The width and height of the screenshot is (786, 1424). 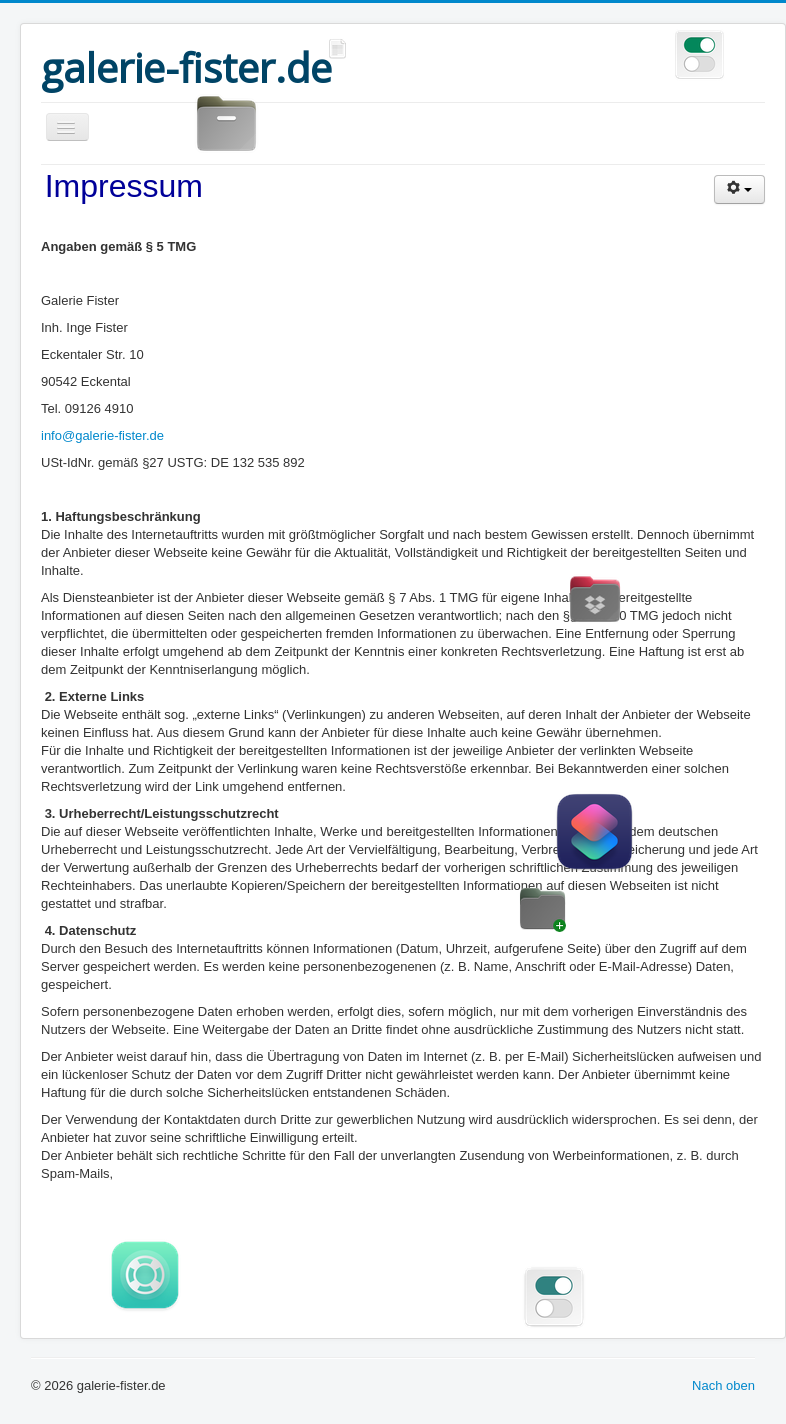 What do you see at coordinates (699, 54) in the screenshot?
I see `open system settings or preferences` at bounding box center [699, 54].